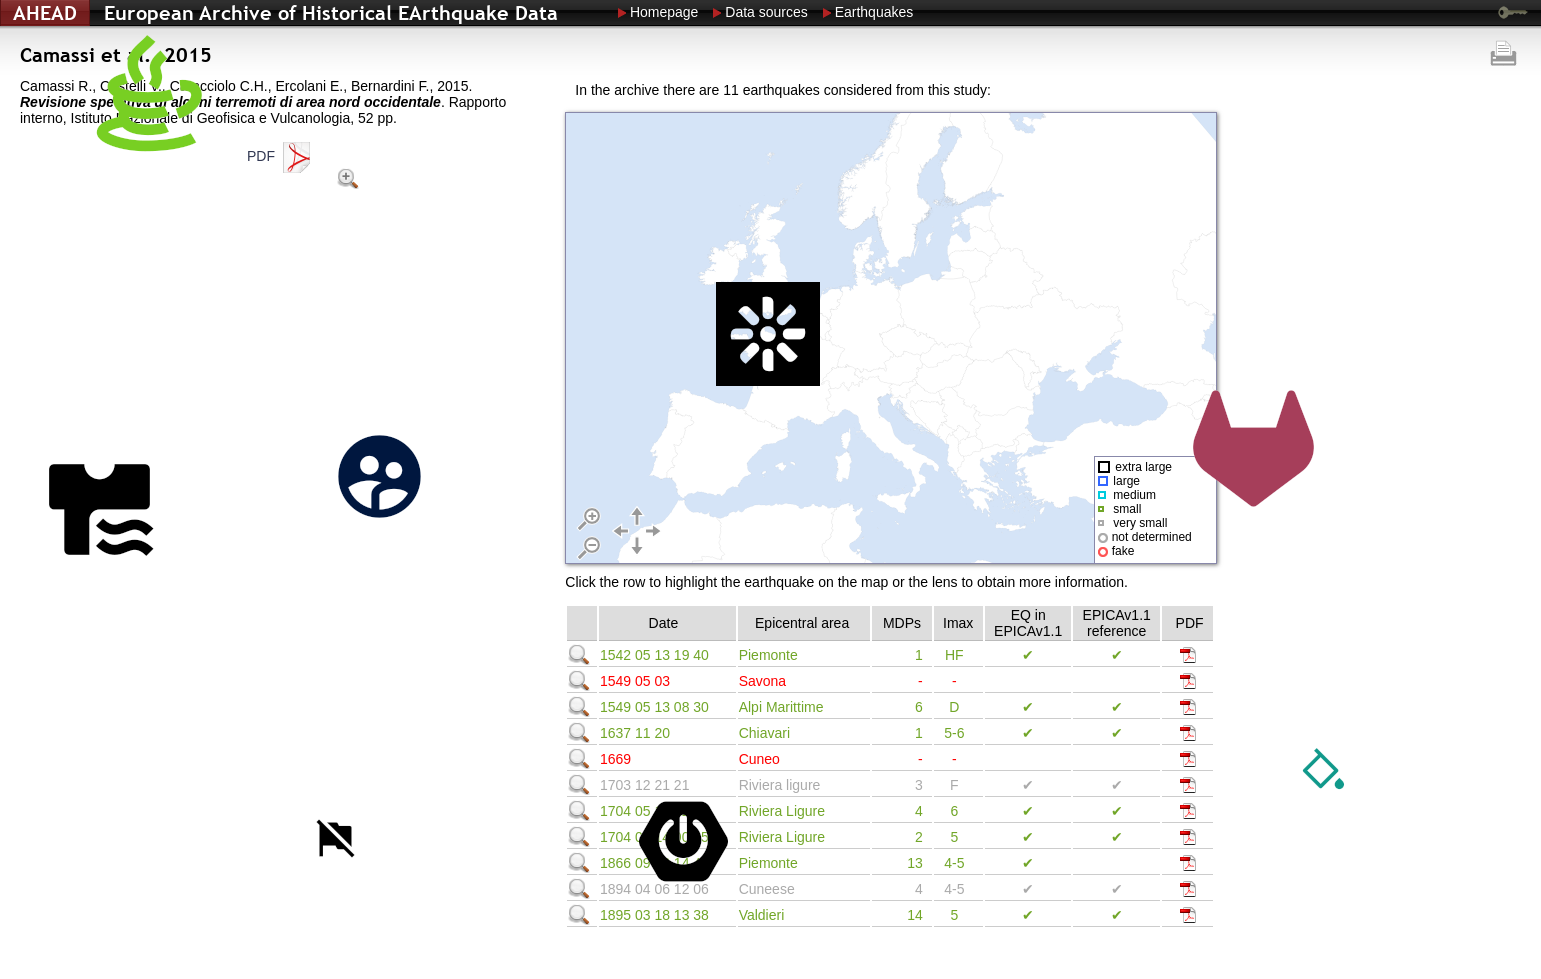  What do you see at coordinates (1253, 448) in the screenshot?
I see `open GitLab repository` at bounding box center [1253, 448].